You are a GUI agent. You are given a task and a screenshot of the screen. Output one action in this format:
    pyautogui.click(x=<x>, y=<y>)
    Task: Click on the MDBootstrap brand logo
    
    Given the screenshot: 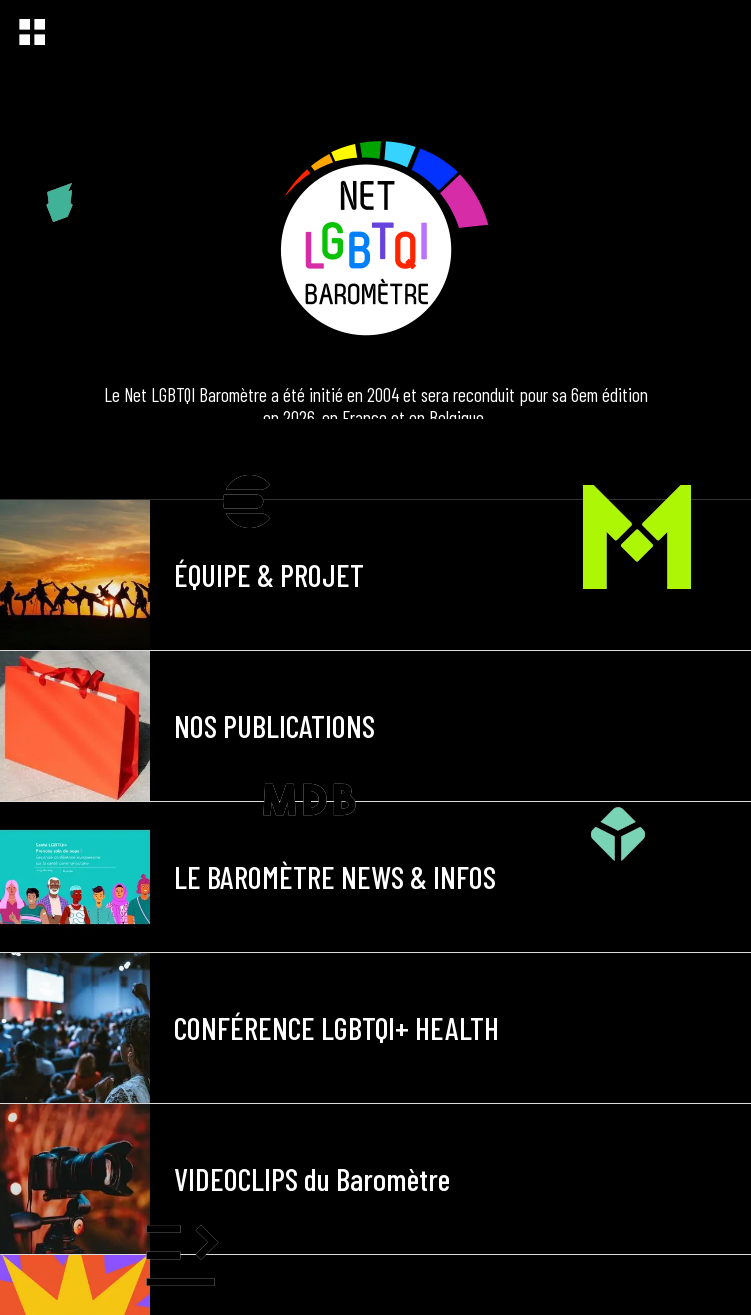 What is the action you would take?
    pyautogui.click(x=309, y=799)
    